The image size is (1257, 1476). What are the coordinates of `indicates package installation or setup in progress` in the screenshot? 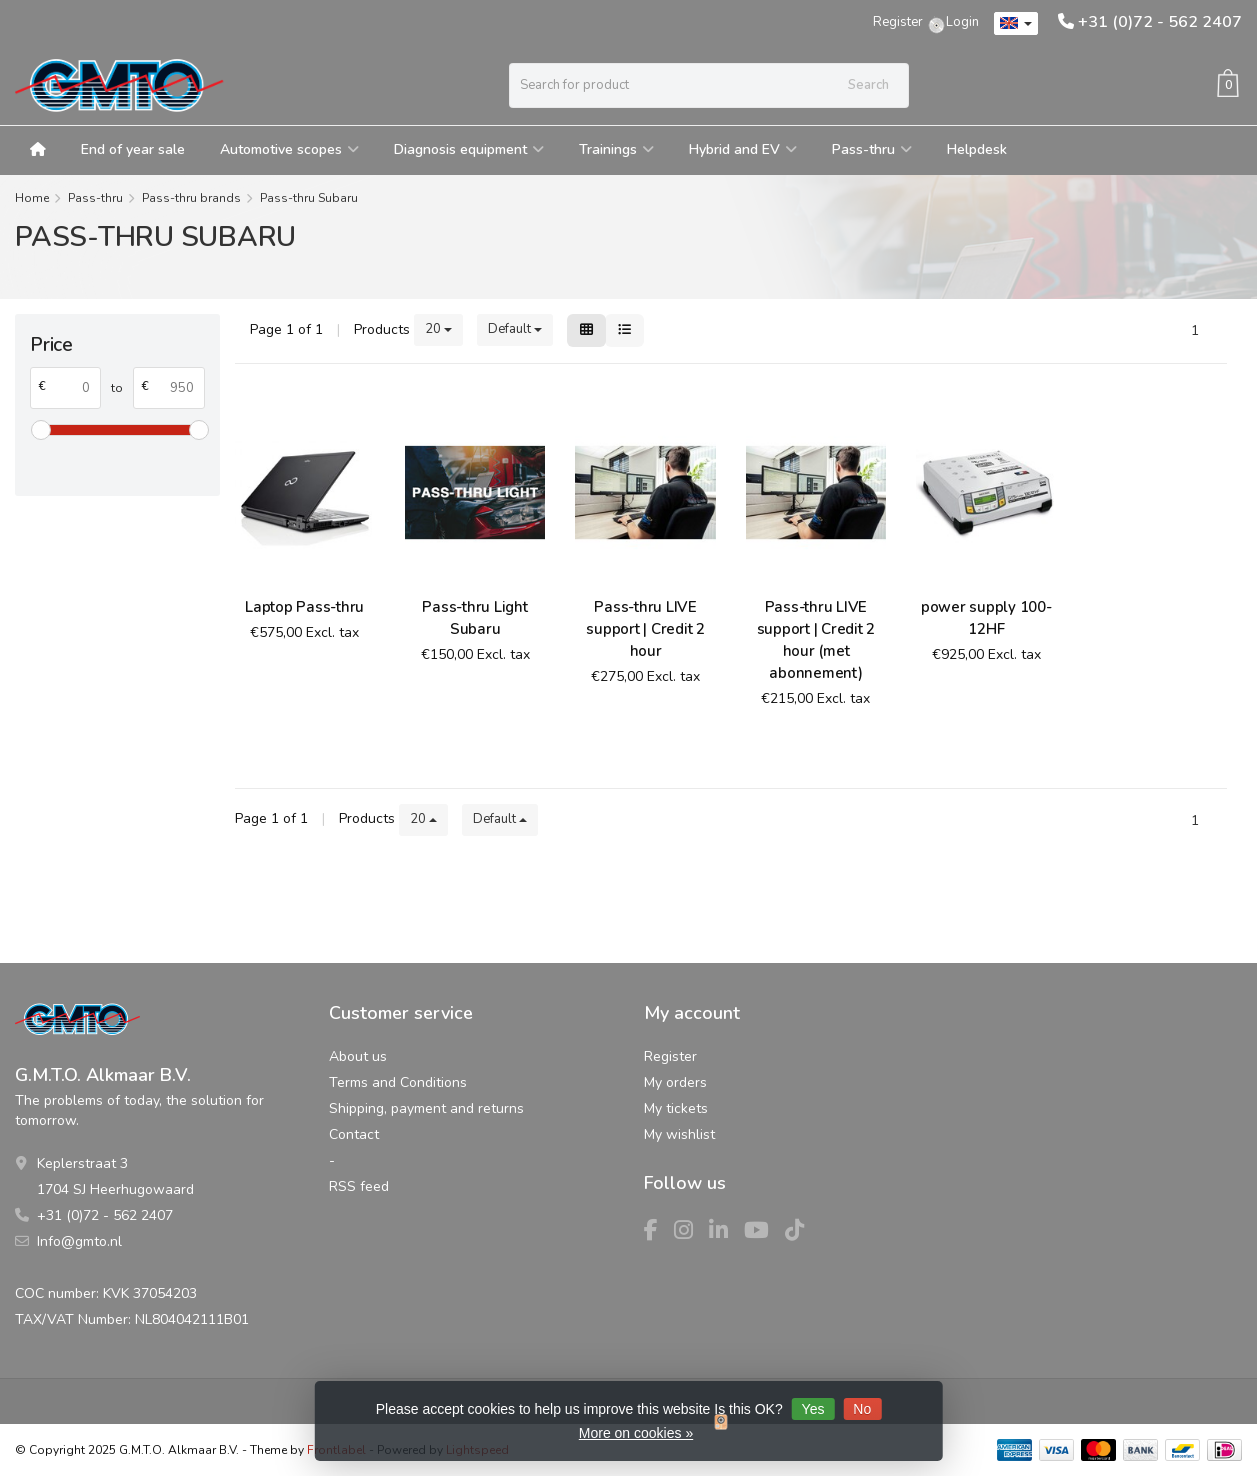 It's located at (721, 1422).